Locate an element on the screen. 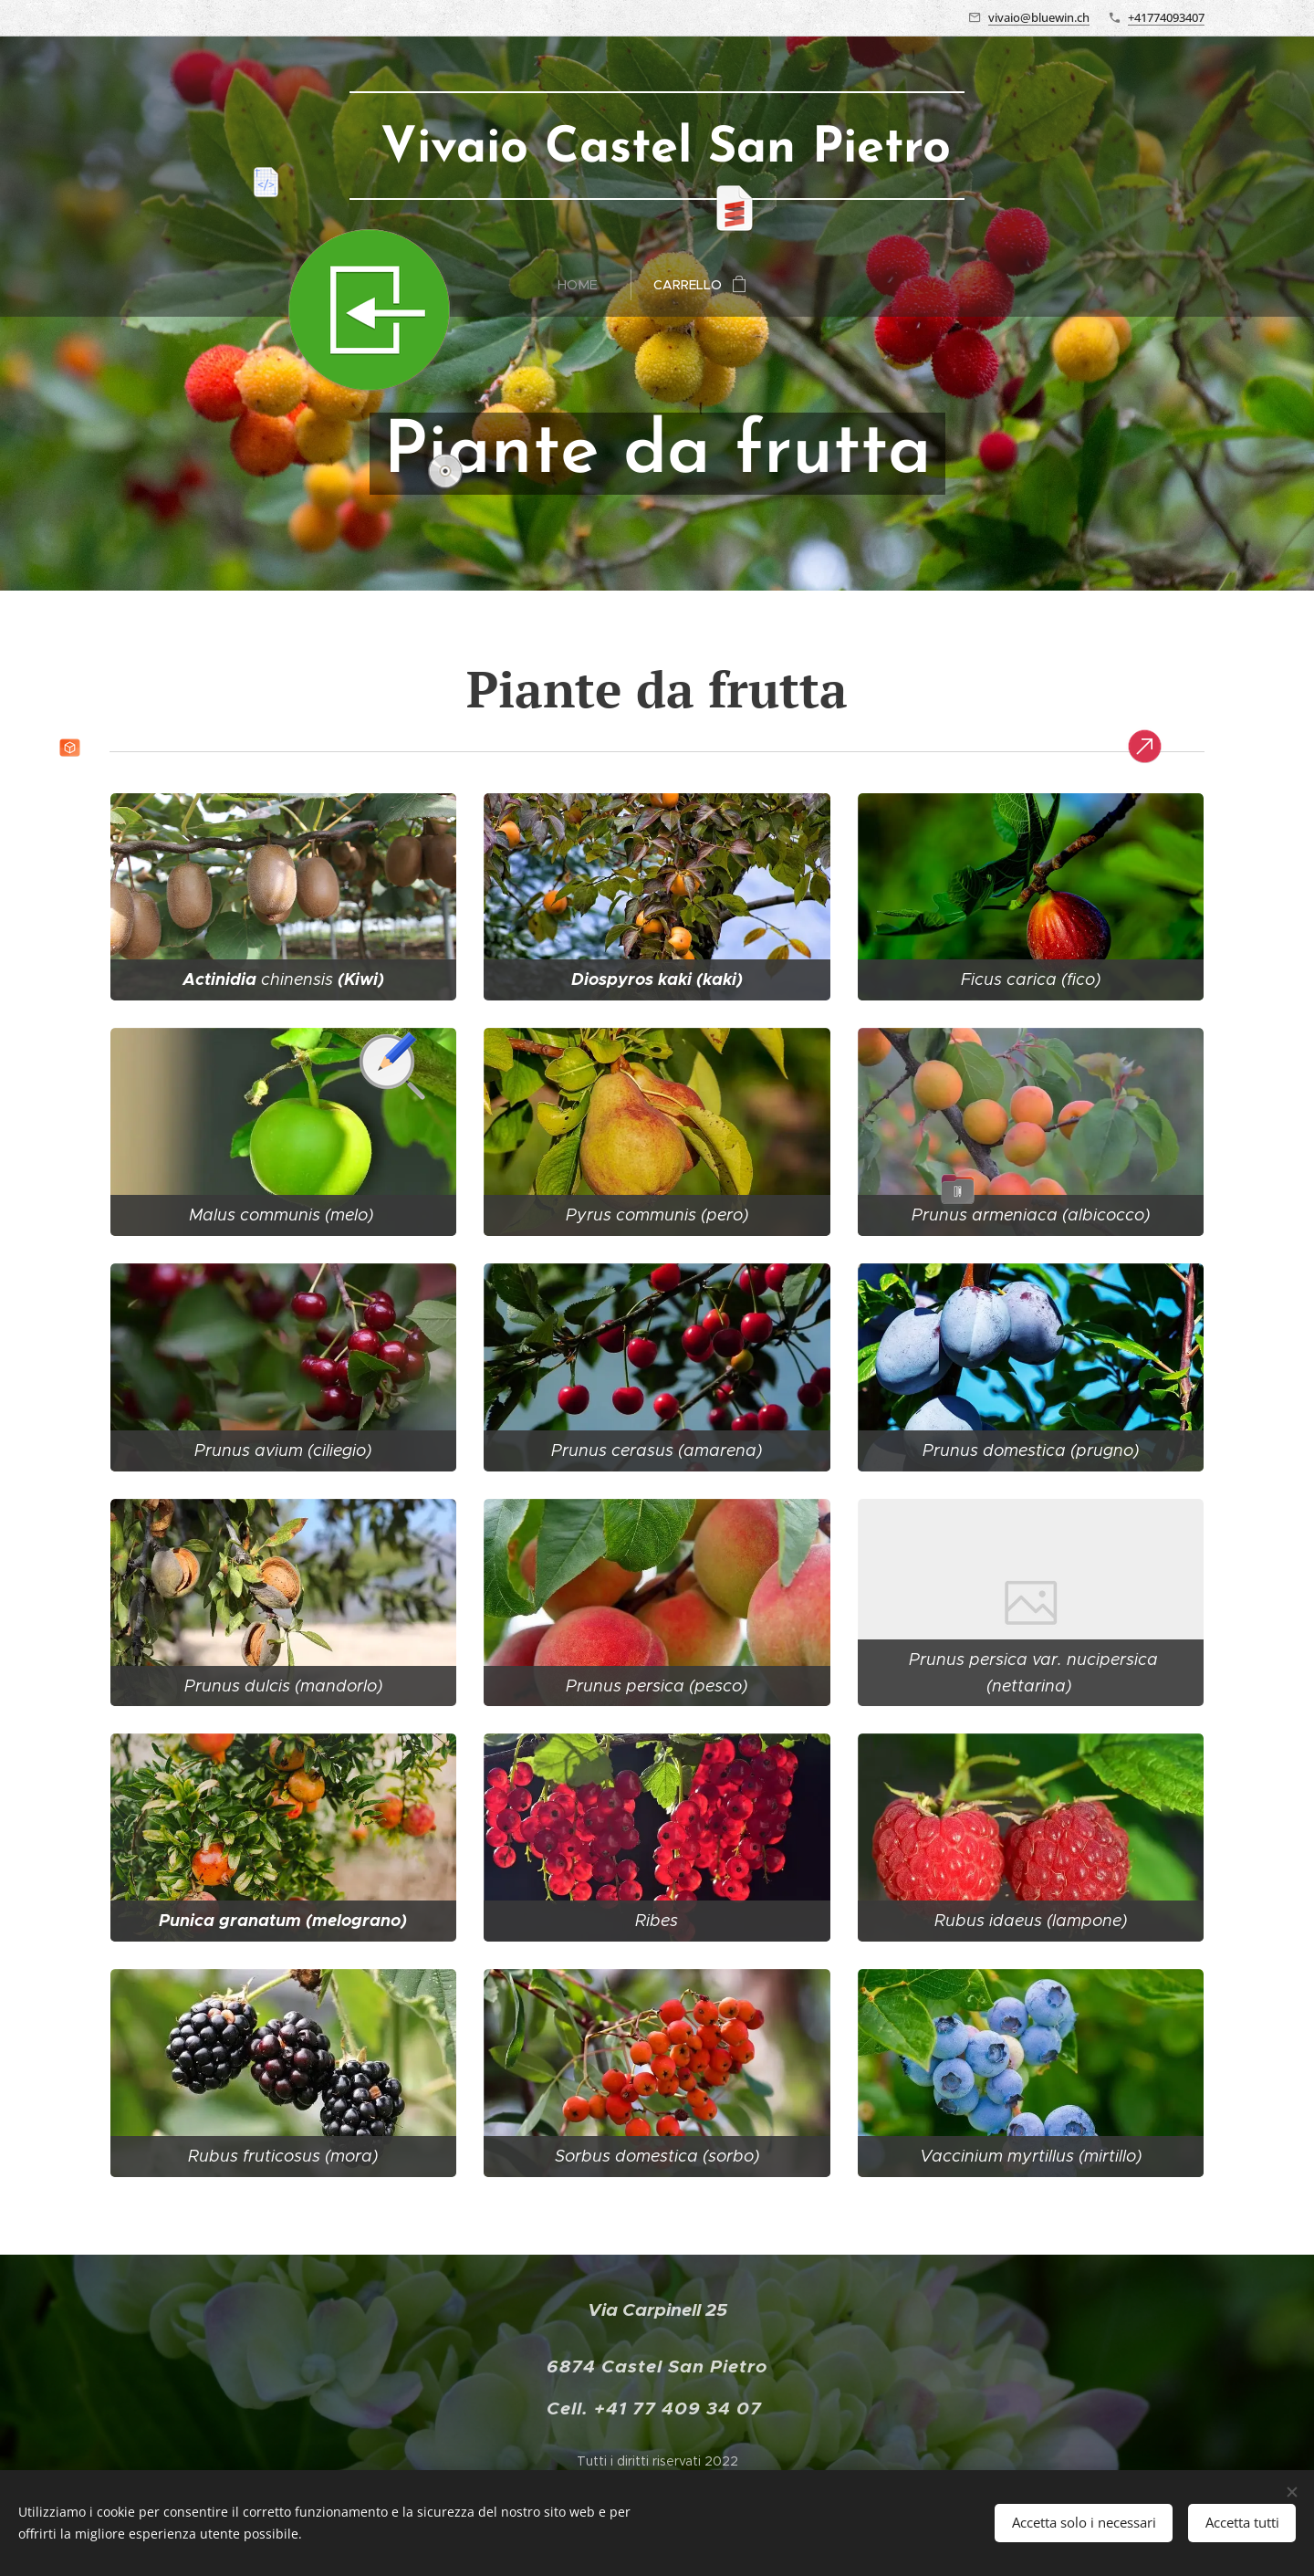 The image size is (1314, 2576). an html template file is located at coordinates (266, 182).